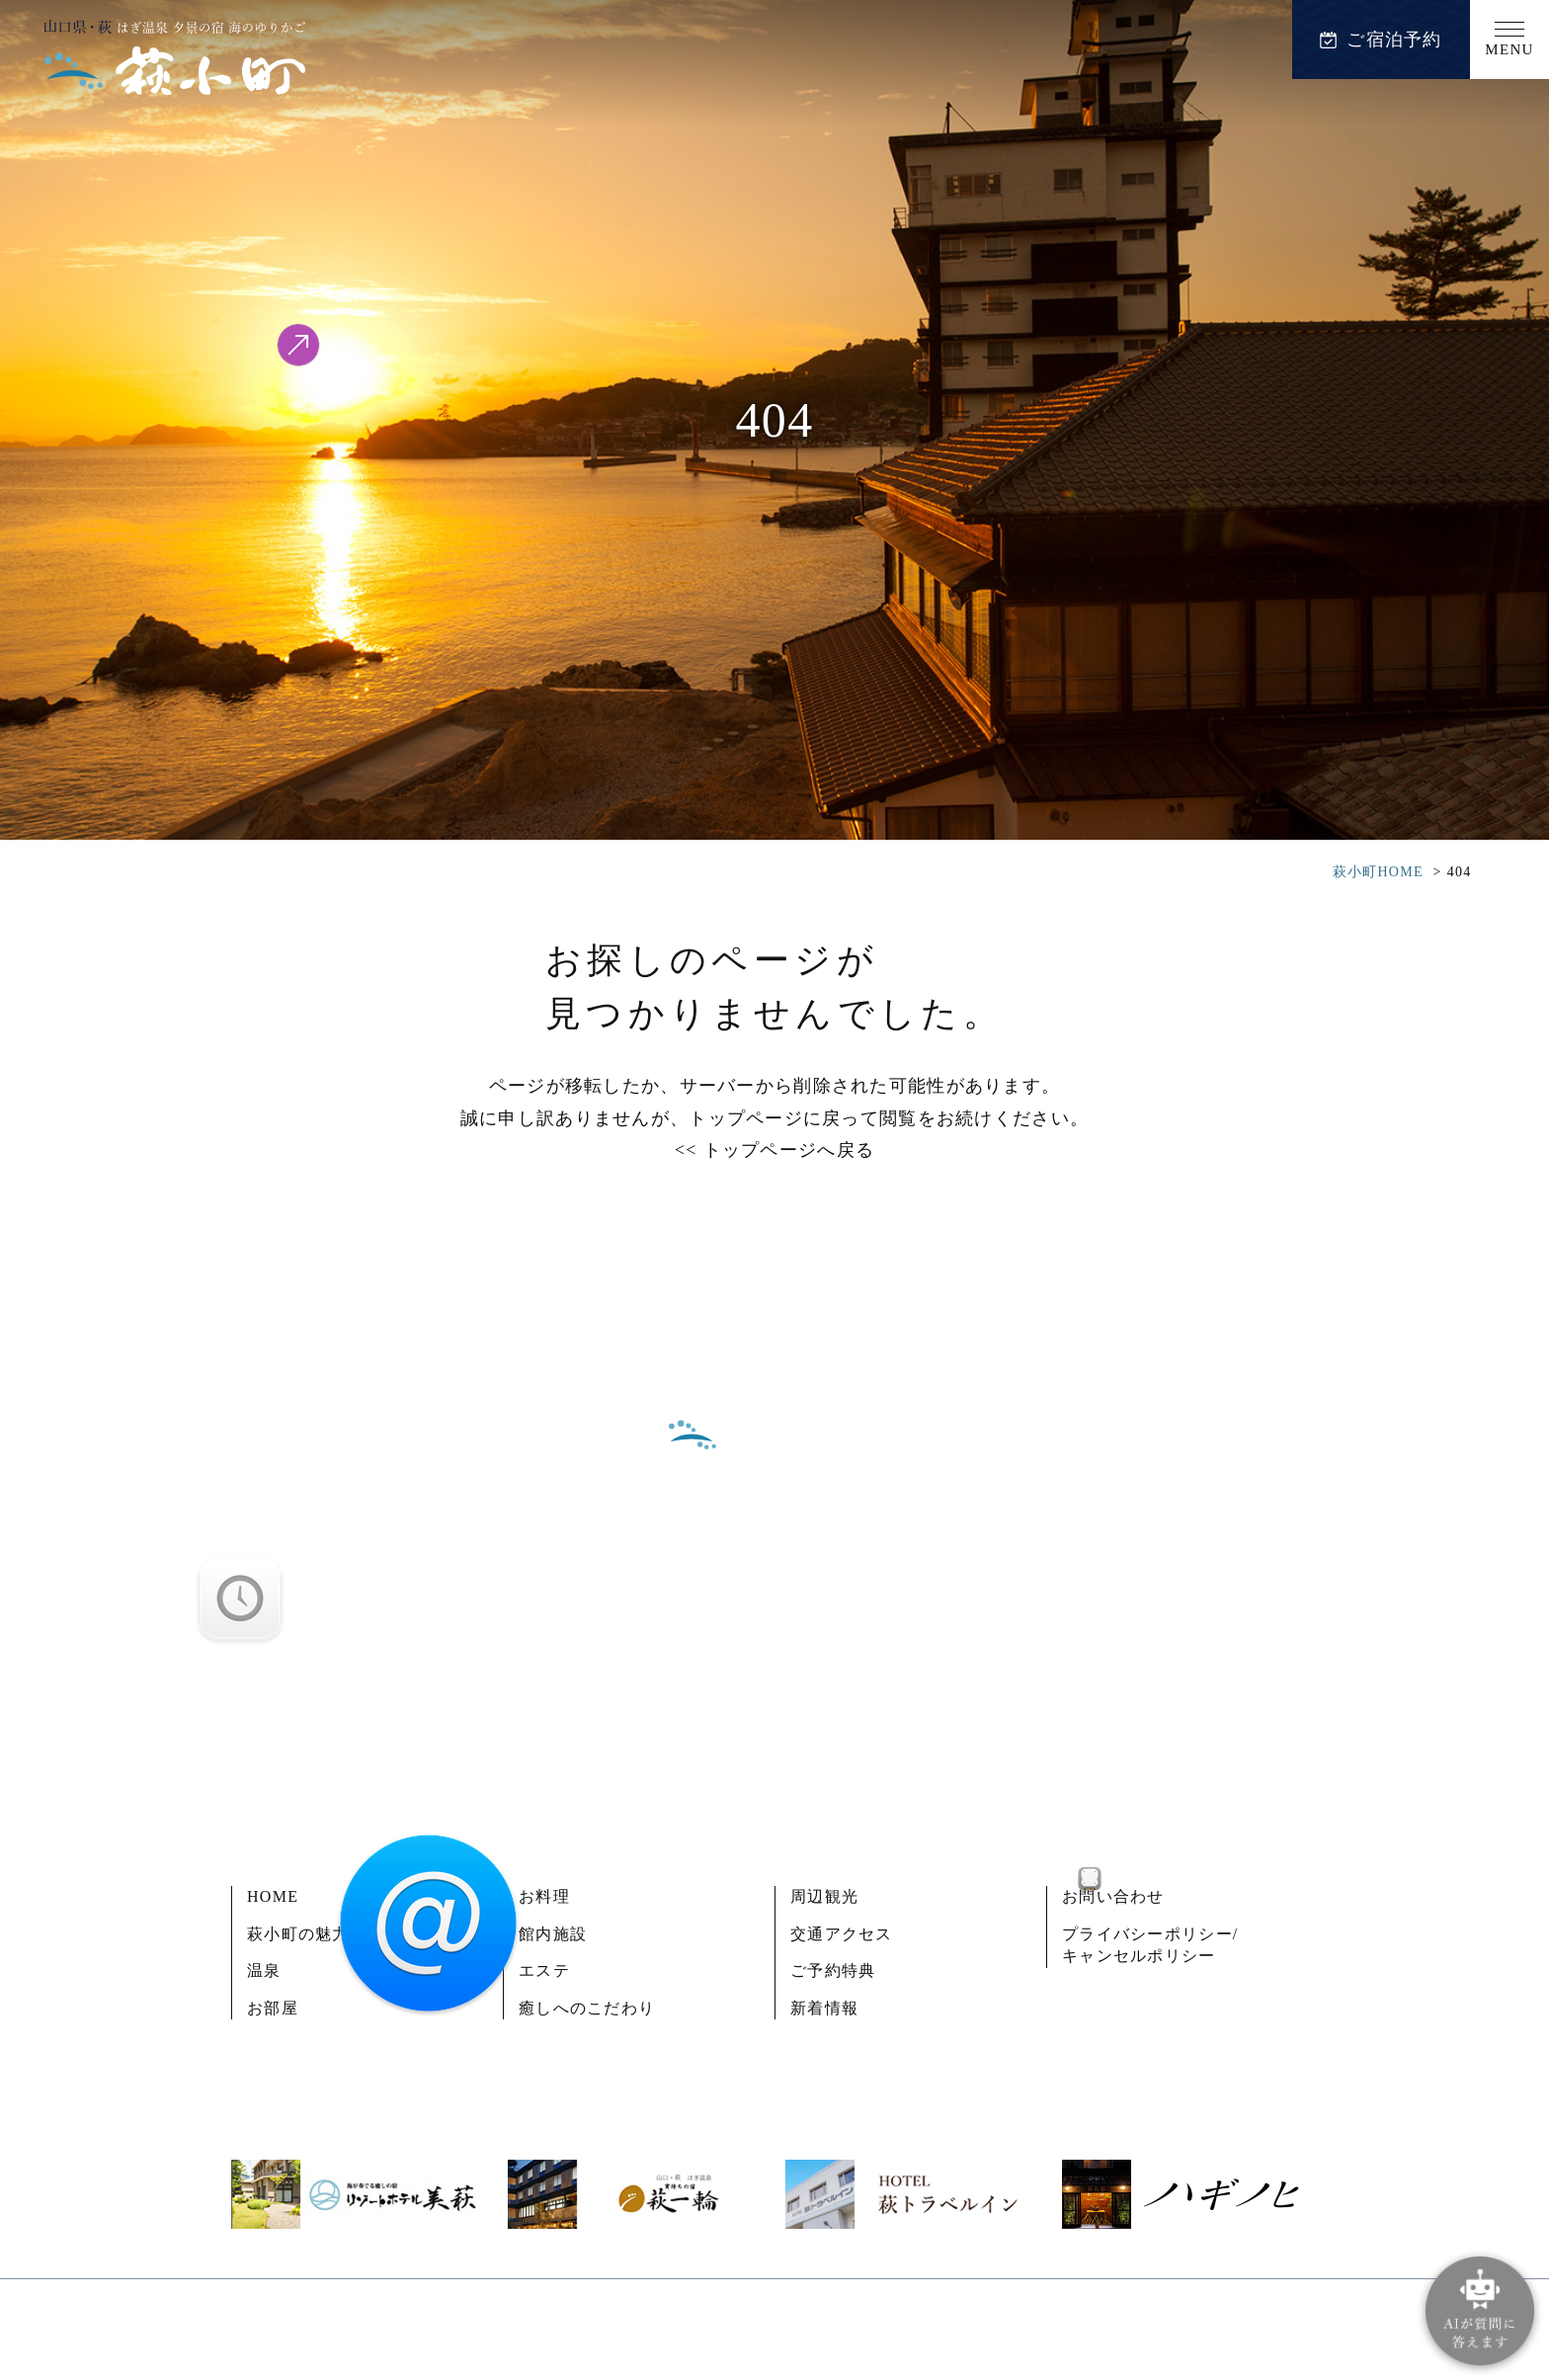 Image resolution: width=1549 pixels, height=2380 pixels. Describe the element at coordinates (298, 345) in the screenshot. I see `indicates a symbolic link or shortcut to another file` at that location.